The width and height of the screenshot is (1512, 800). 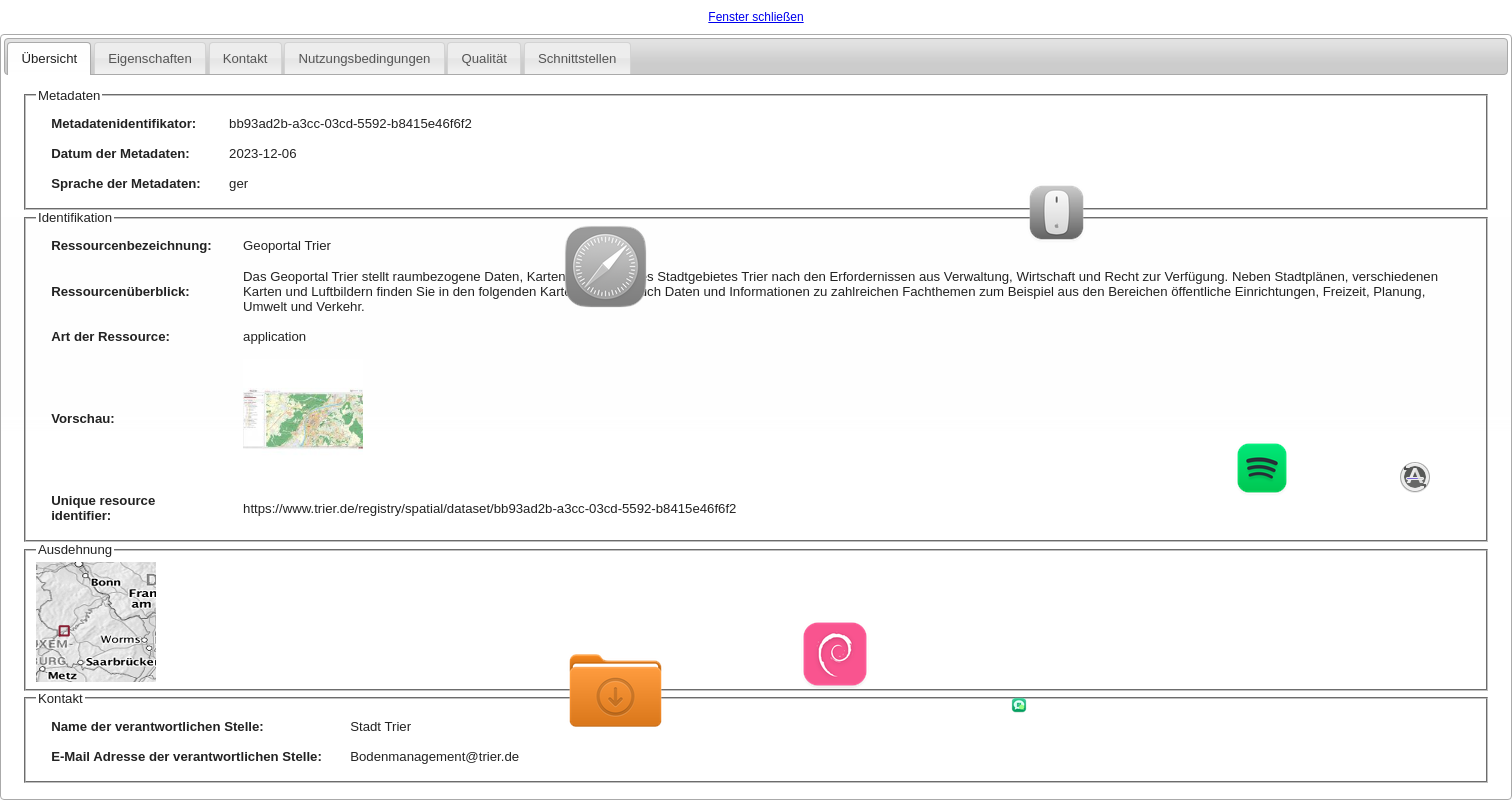 What do you see at coordinates (615, 690) in the screenshot?
I see `access your downloads folder` at bounding box center [615, 690].